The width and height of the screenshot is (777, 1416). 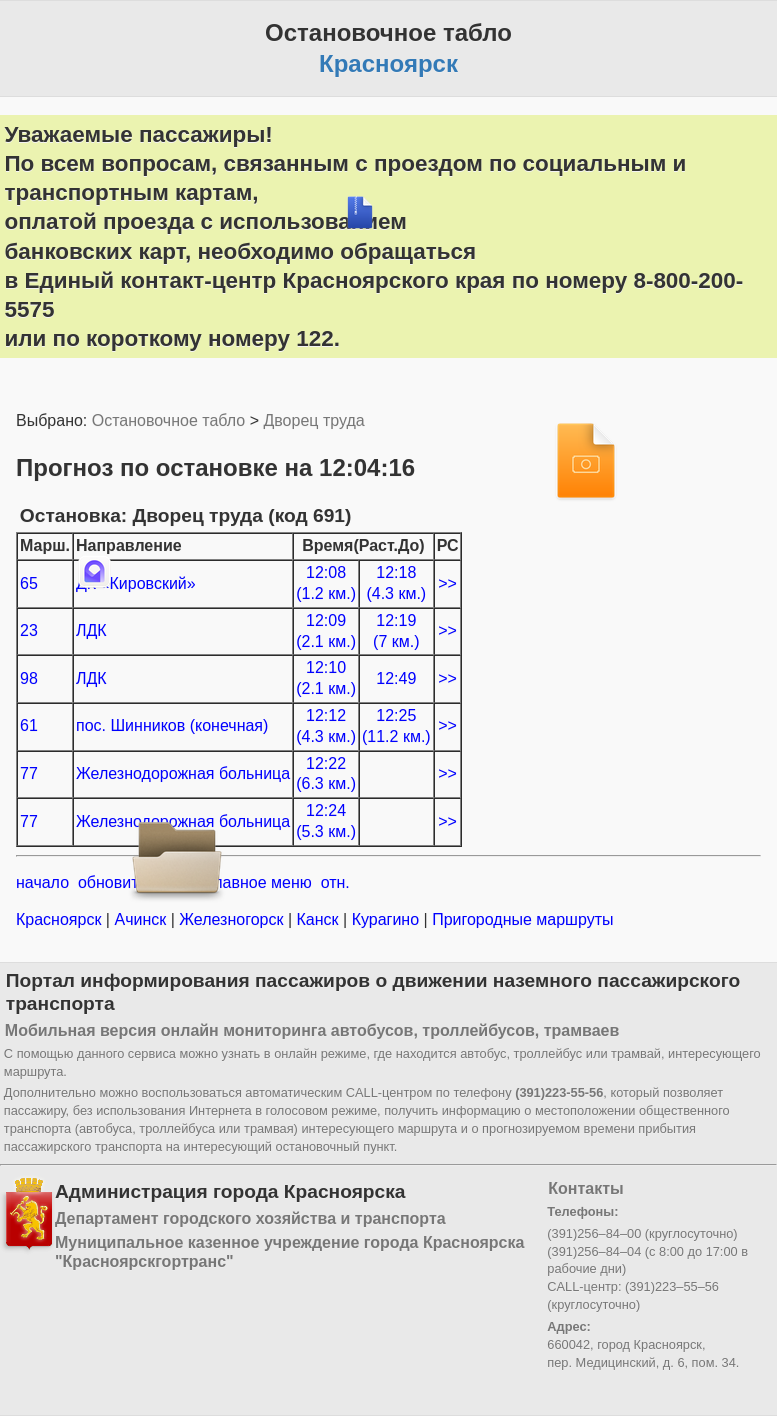 I want to click on view contents of an open folder, so click(x=177, y=862).